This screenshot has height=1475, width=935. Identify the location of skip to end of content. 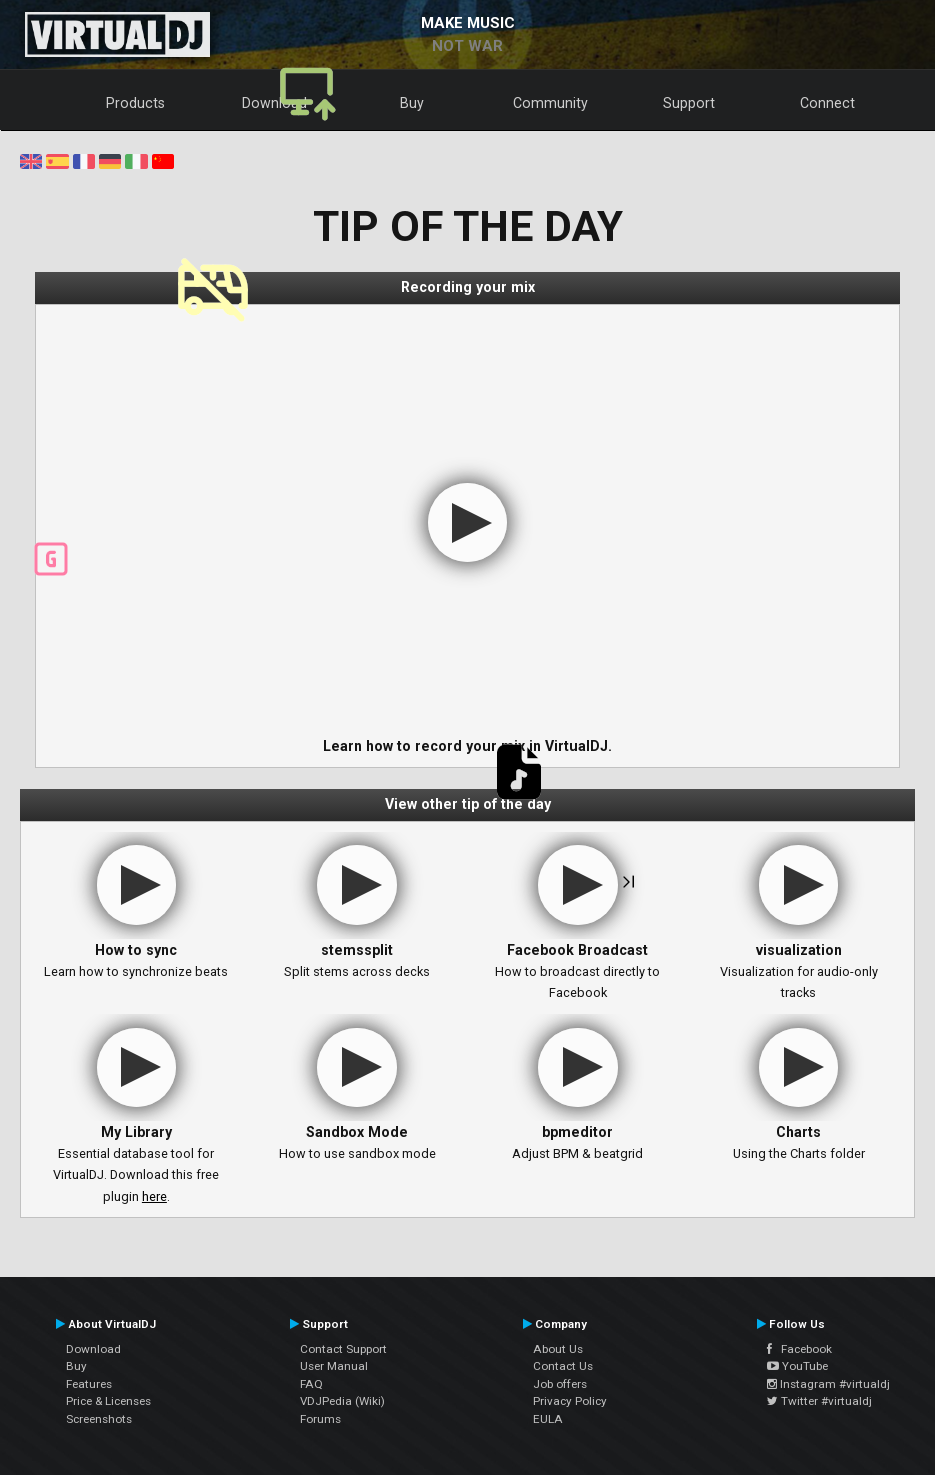
(629, 882).